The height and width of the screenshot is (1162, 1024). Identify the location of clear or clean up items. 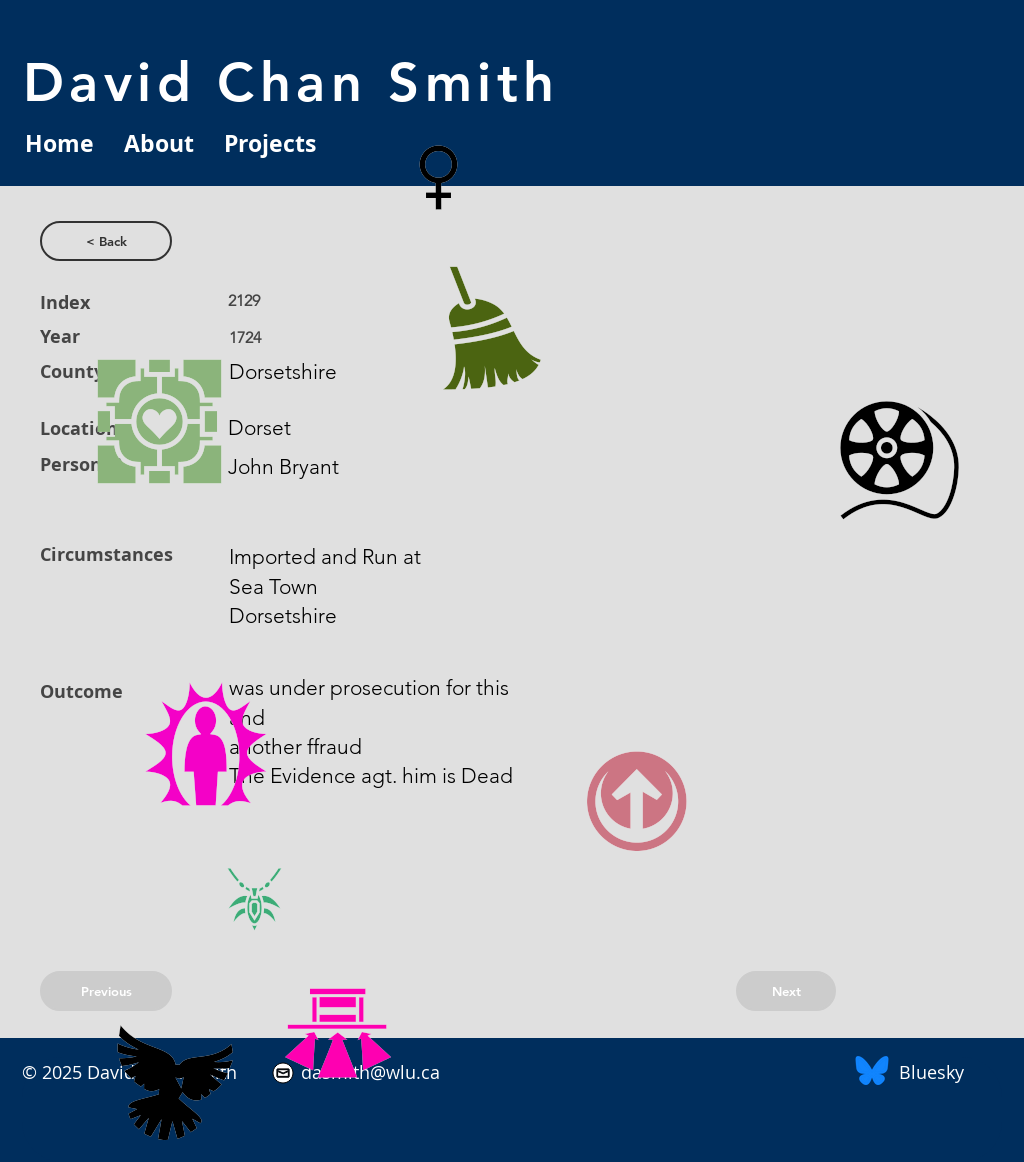
(477, 330).